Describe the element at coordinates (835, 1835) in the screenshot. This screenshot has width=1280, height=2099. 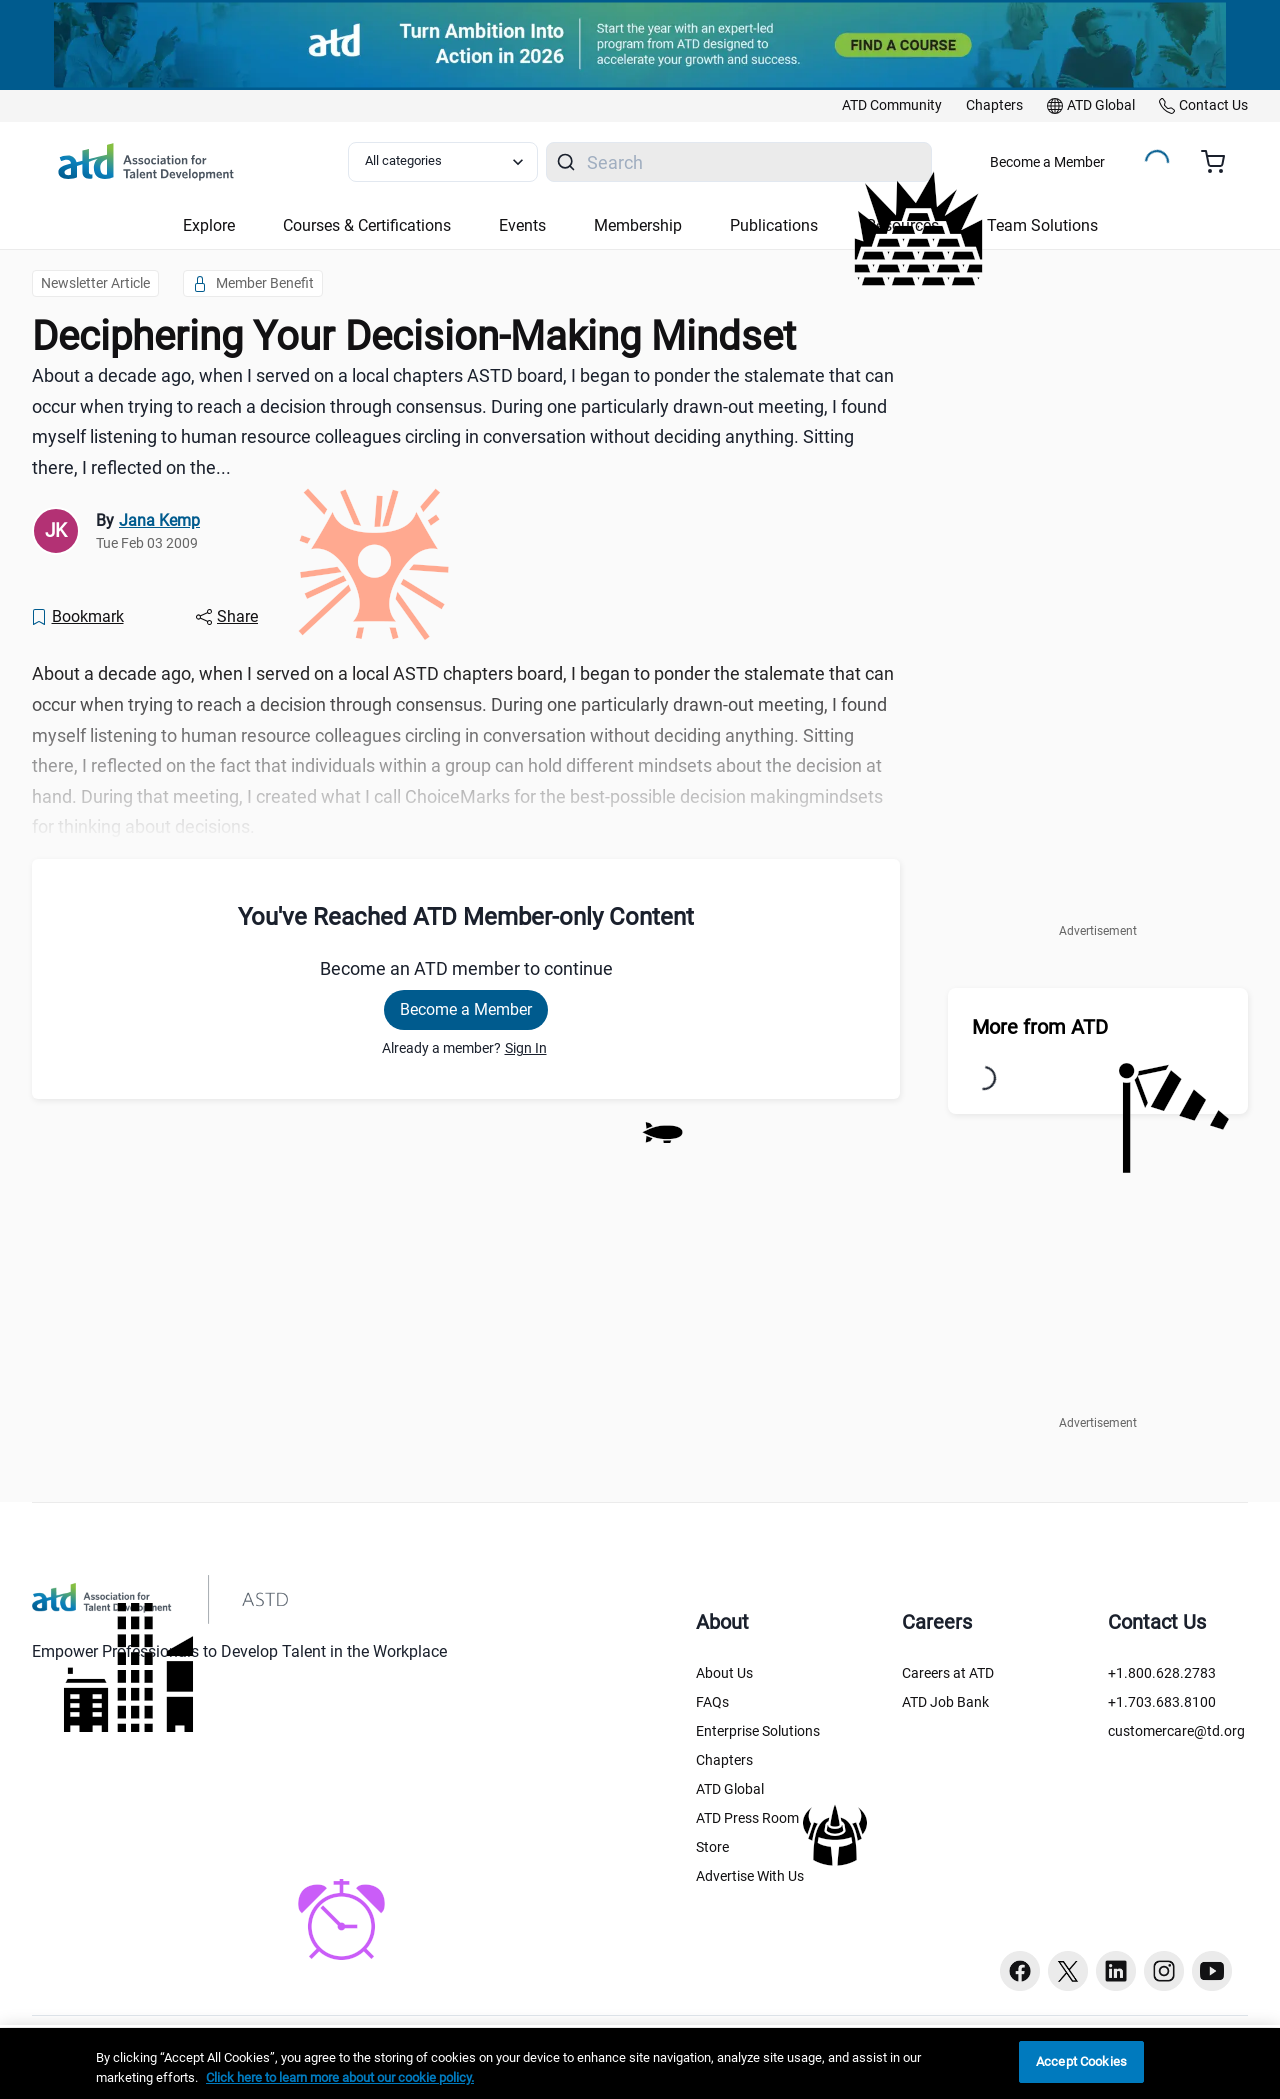
I see `equip helmet or headgear` at that location.